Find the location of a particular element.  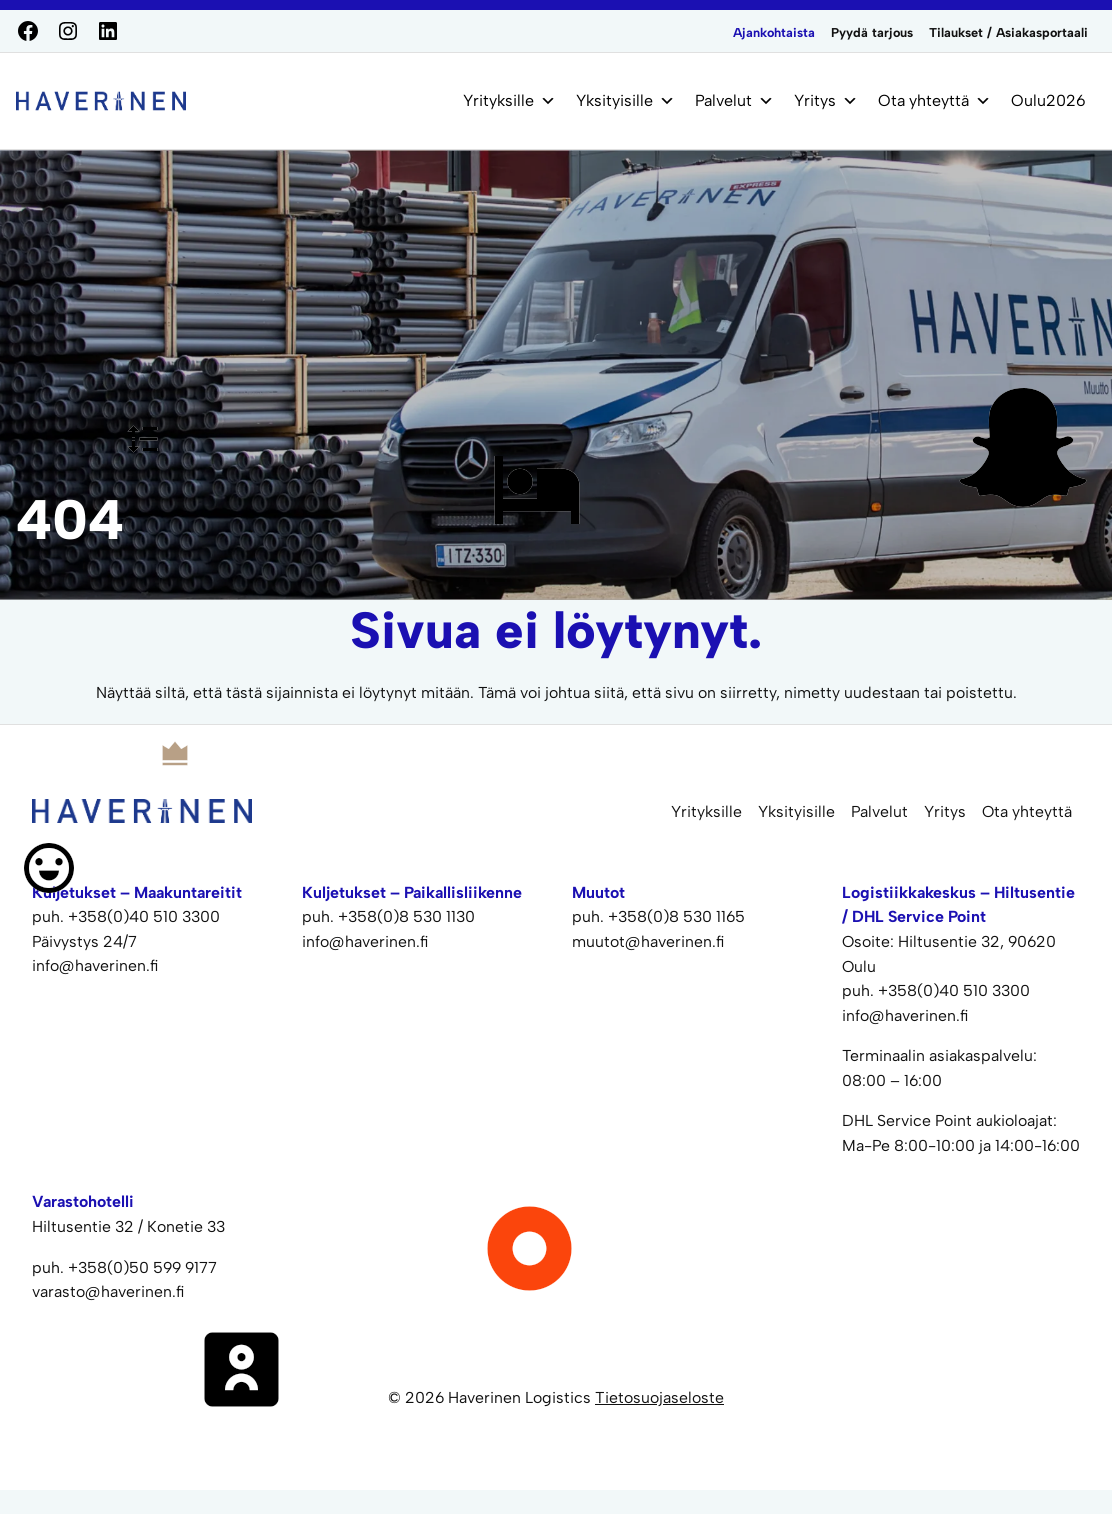

indicates VIP or premium membership status is located at coordinates (175, 754).